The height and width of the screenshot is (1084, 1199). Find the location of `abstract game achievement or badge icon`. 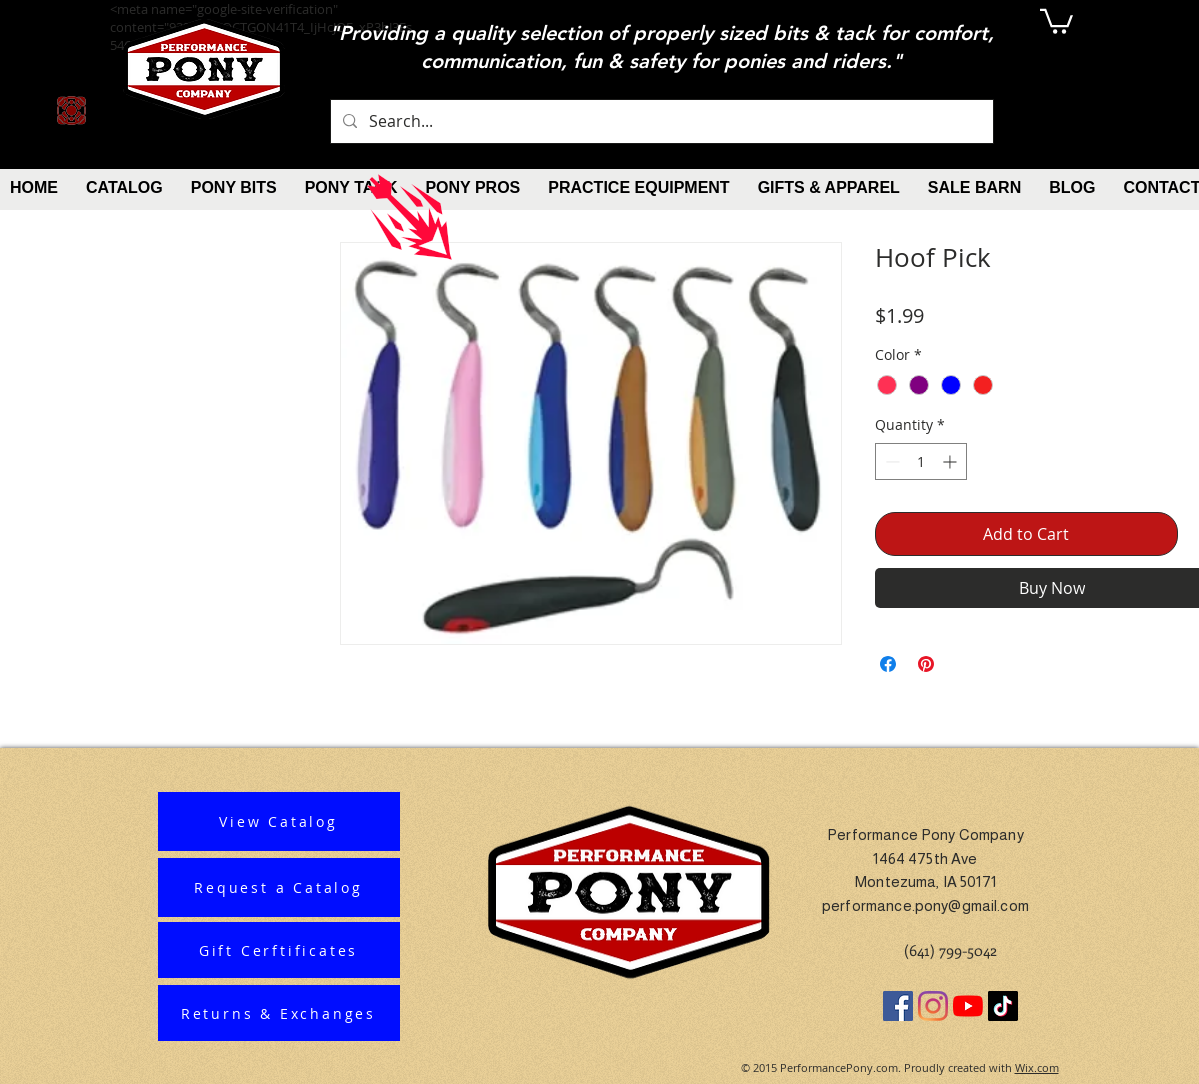

abstract game achievement or badge icon is located at coordinates (71, 110).